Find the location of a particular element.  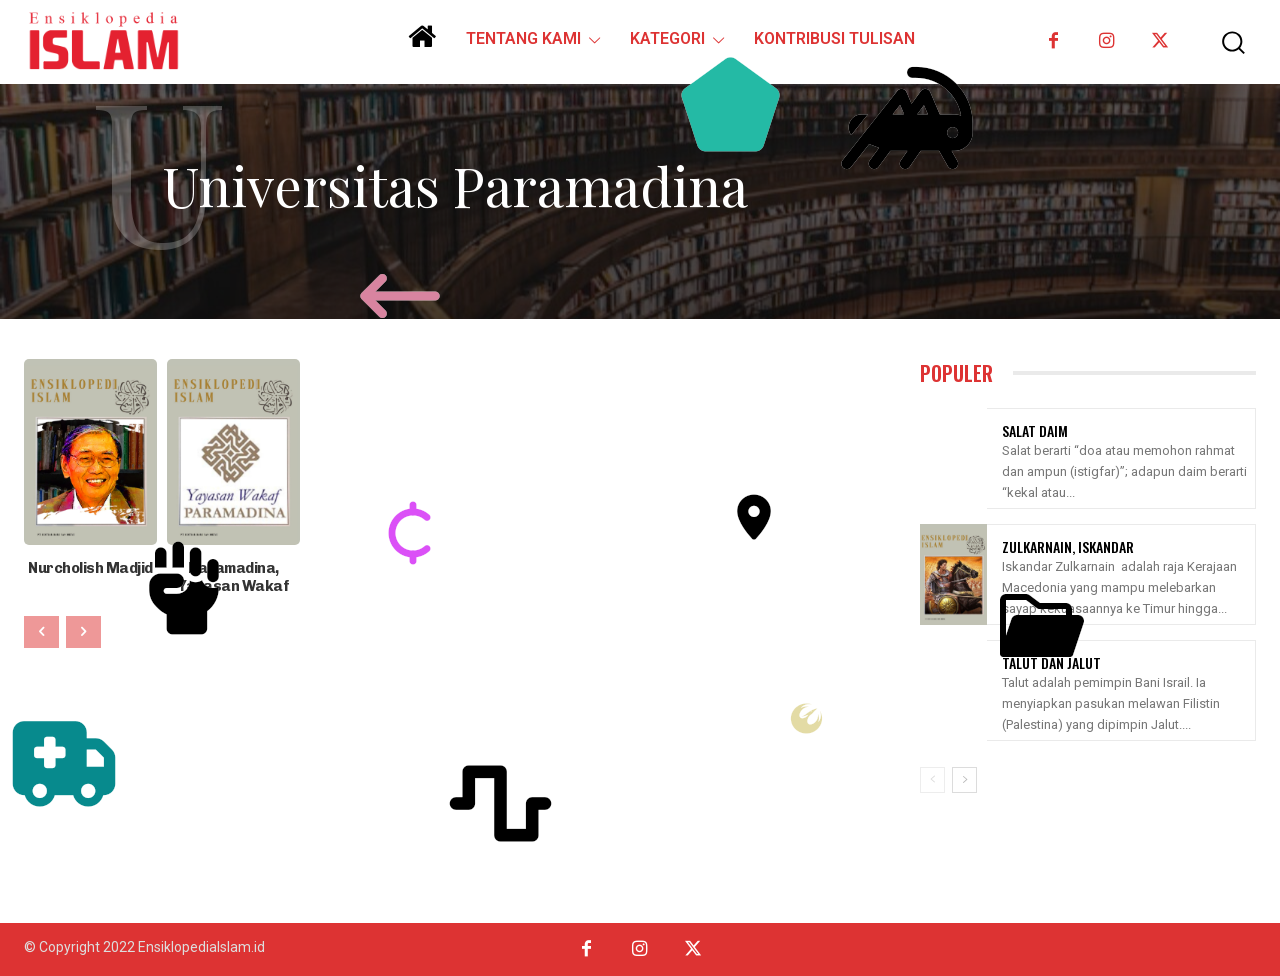

indicates cent currency or small monetary value is located at coordinates (413, 533).